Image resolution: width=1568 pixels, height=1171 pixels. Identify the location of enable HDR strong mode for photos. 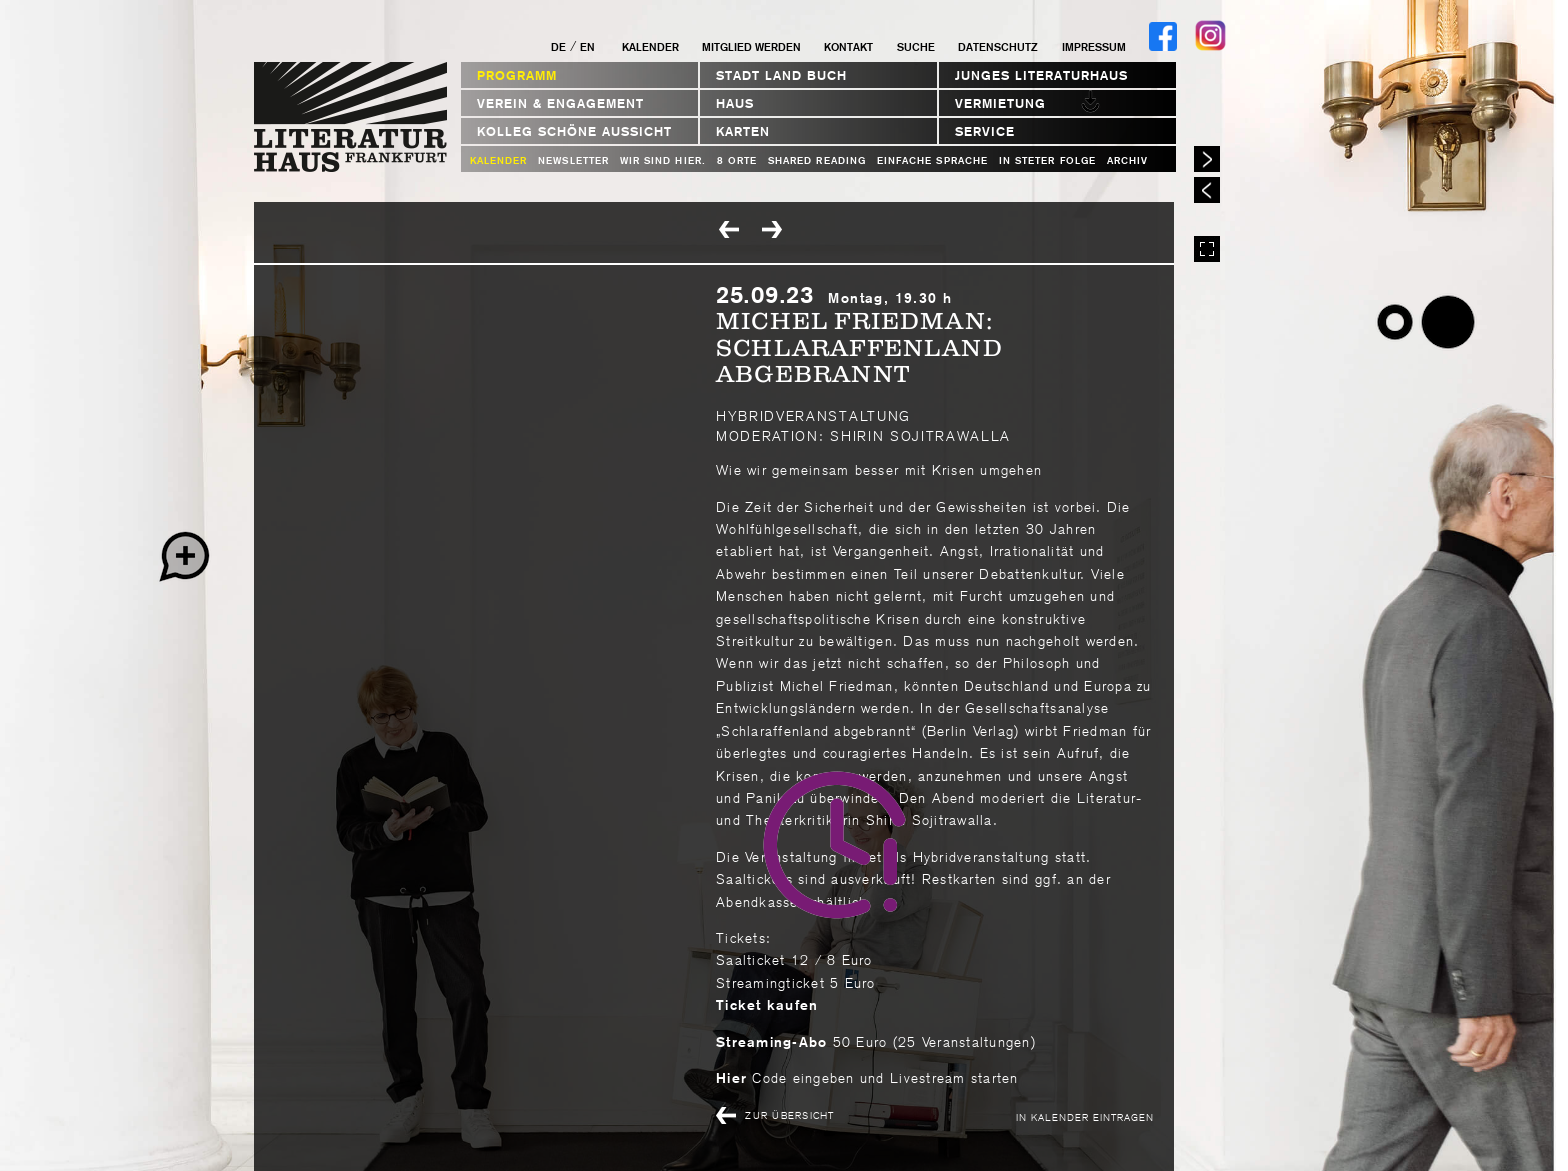
(1426, 322).